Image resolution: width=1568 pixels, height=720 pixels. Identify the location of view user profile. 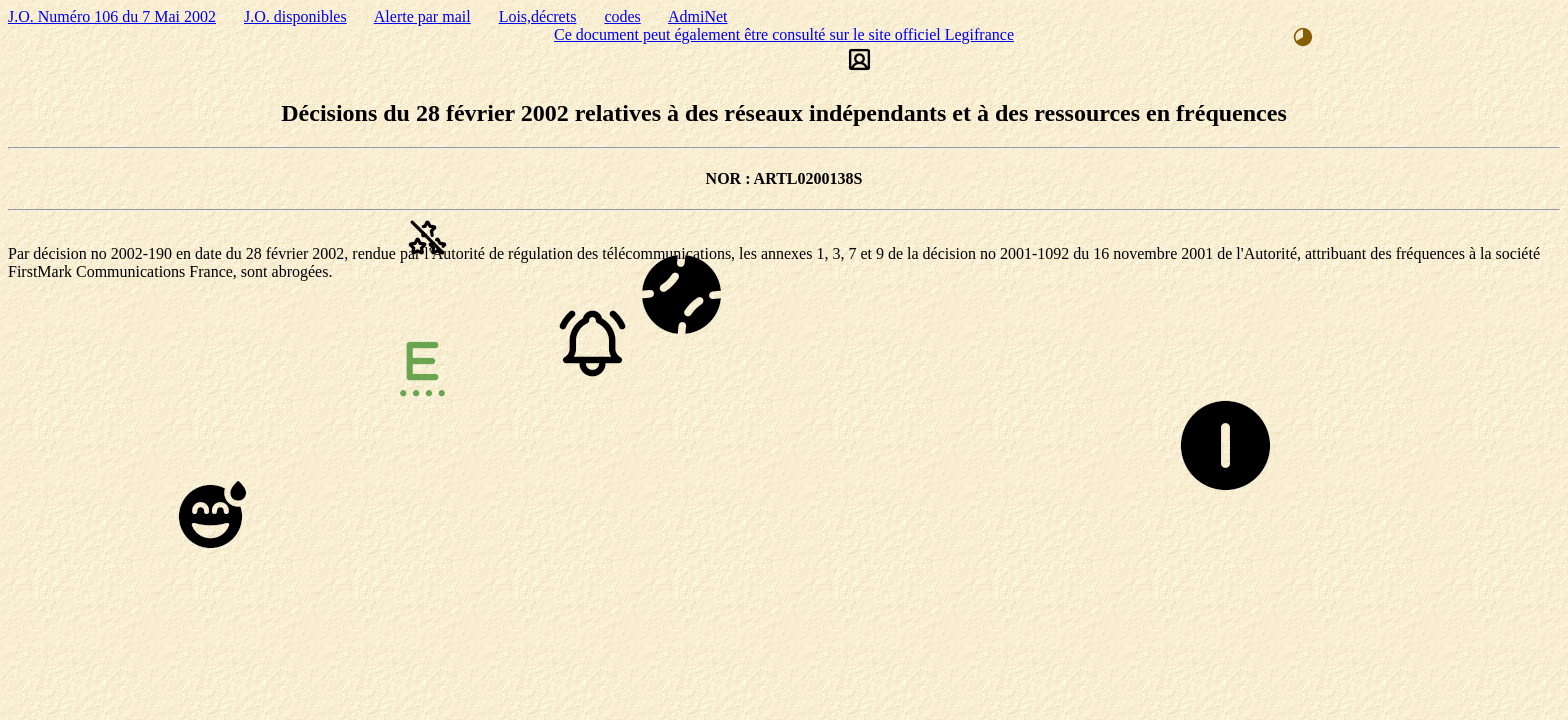
(859, 59).